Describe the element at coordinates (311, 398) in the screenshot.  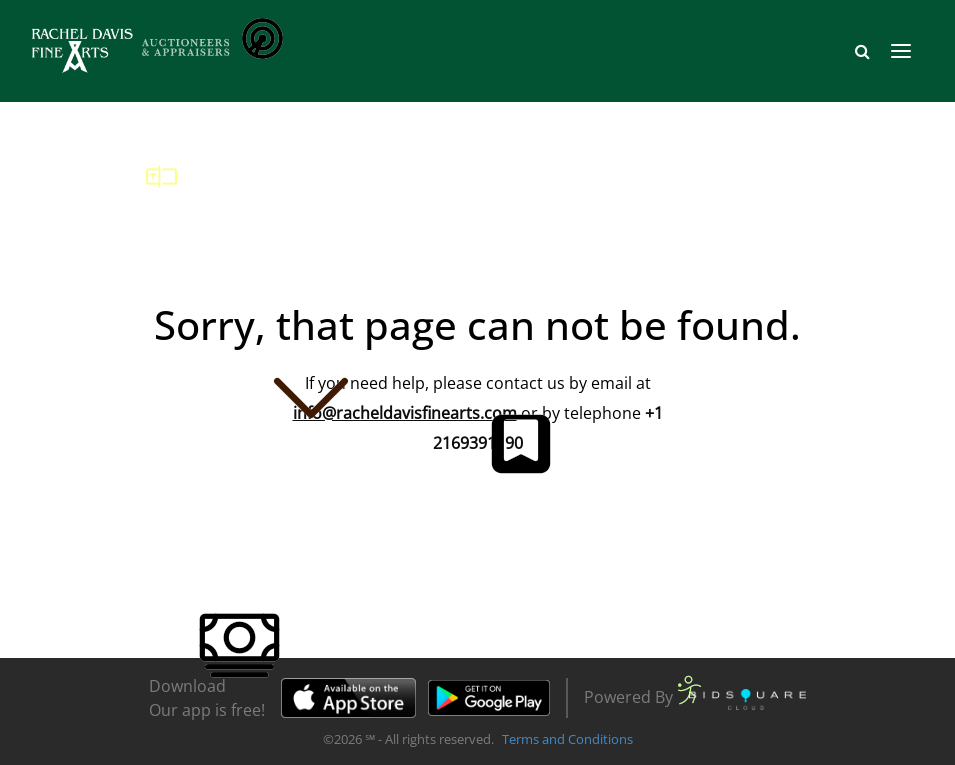
I see `expand a dropdown menu or section` at that location.